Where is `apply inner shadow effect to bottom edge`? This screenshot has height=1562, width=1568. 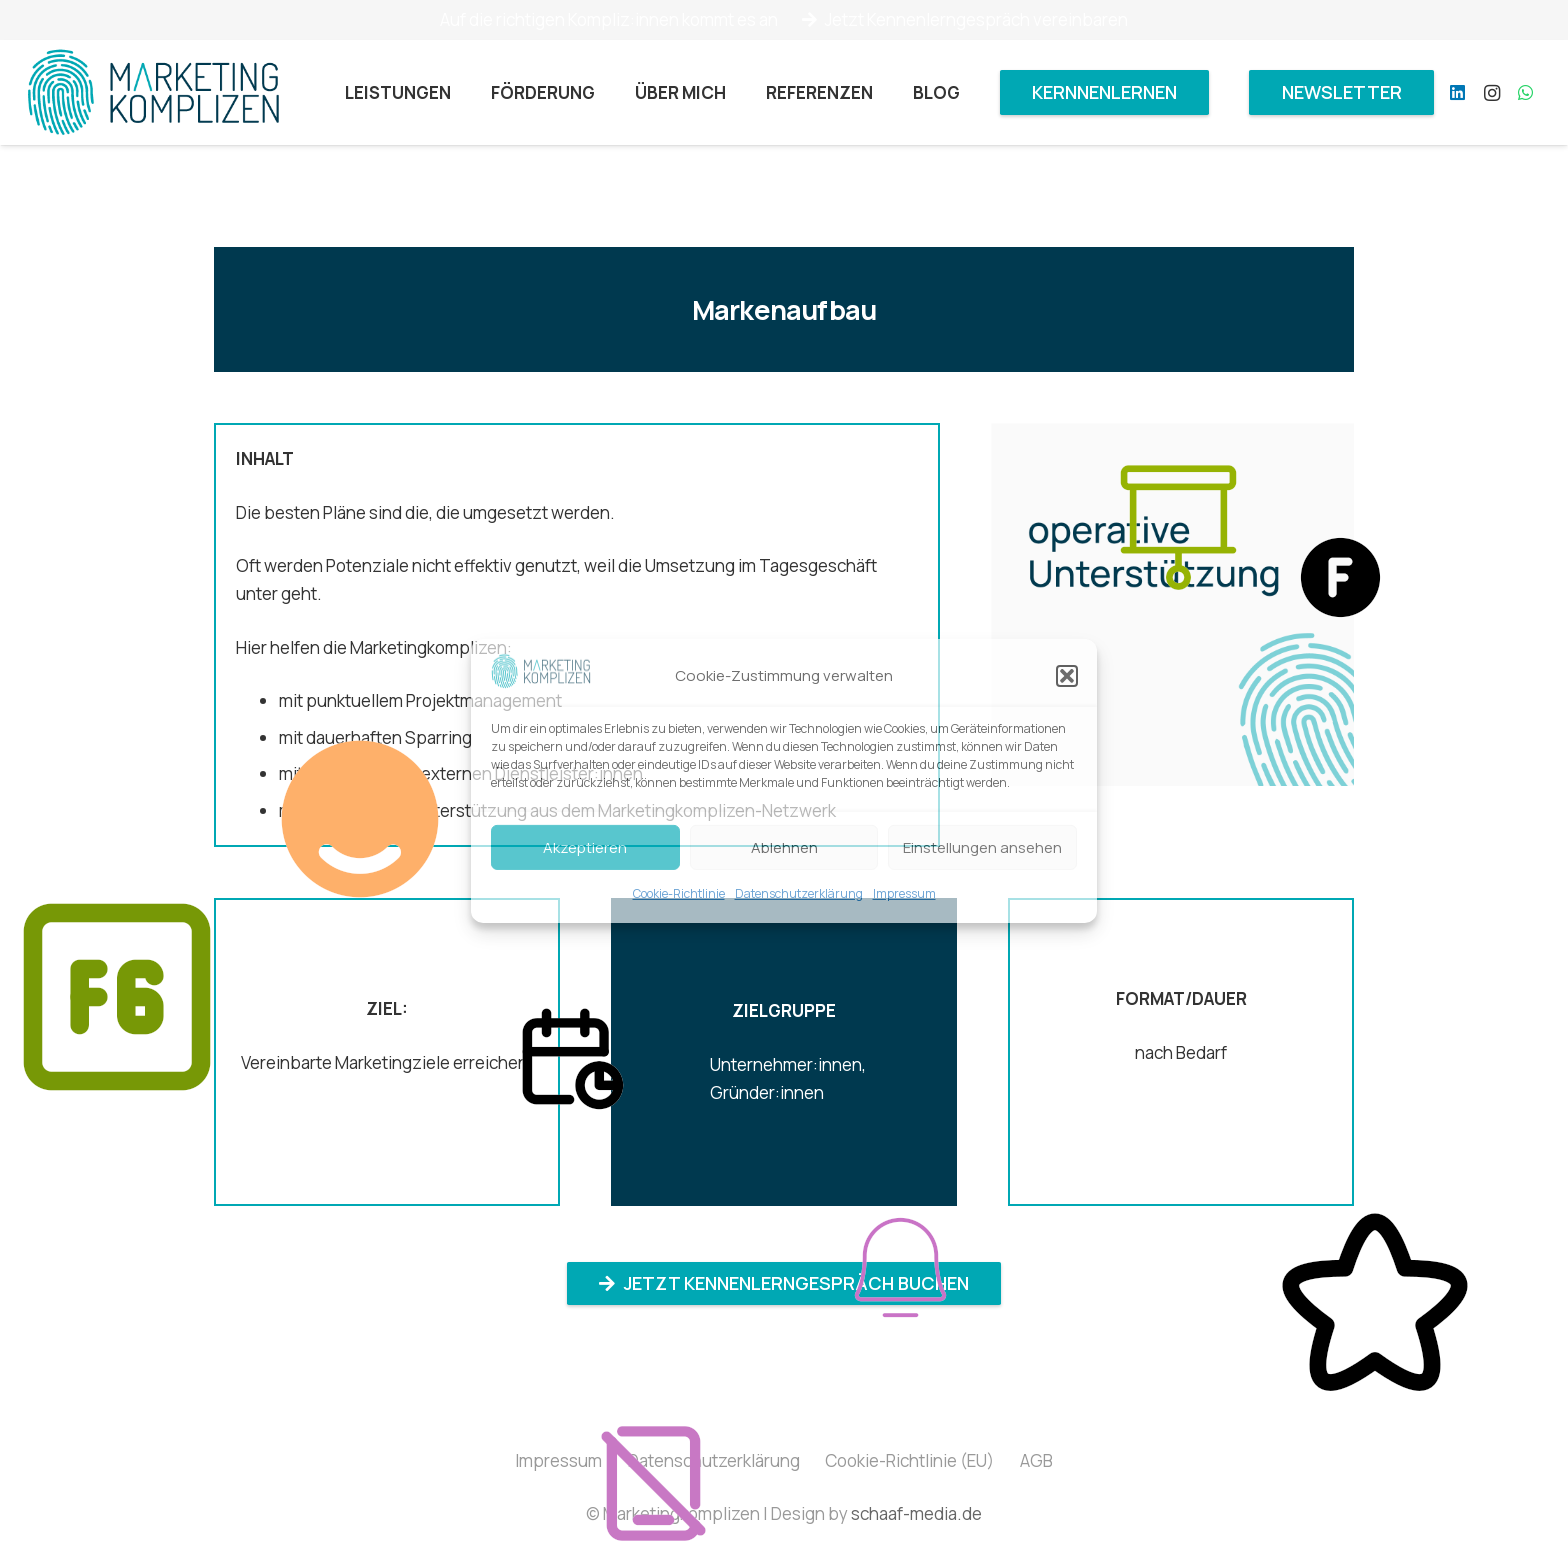
apply inner shadow effect to bottom edge is located at coordinates (360, 819).